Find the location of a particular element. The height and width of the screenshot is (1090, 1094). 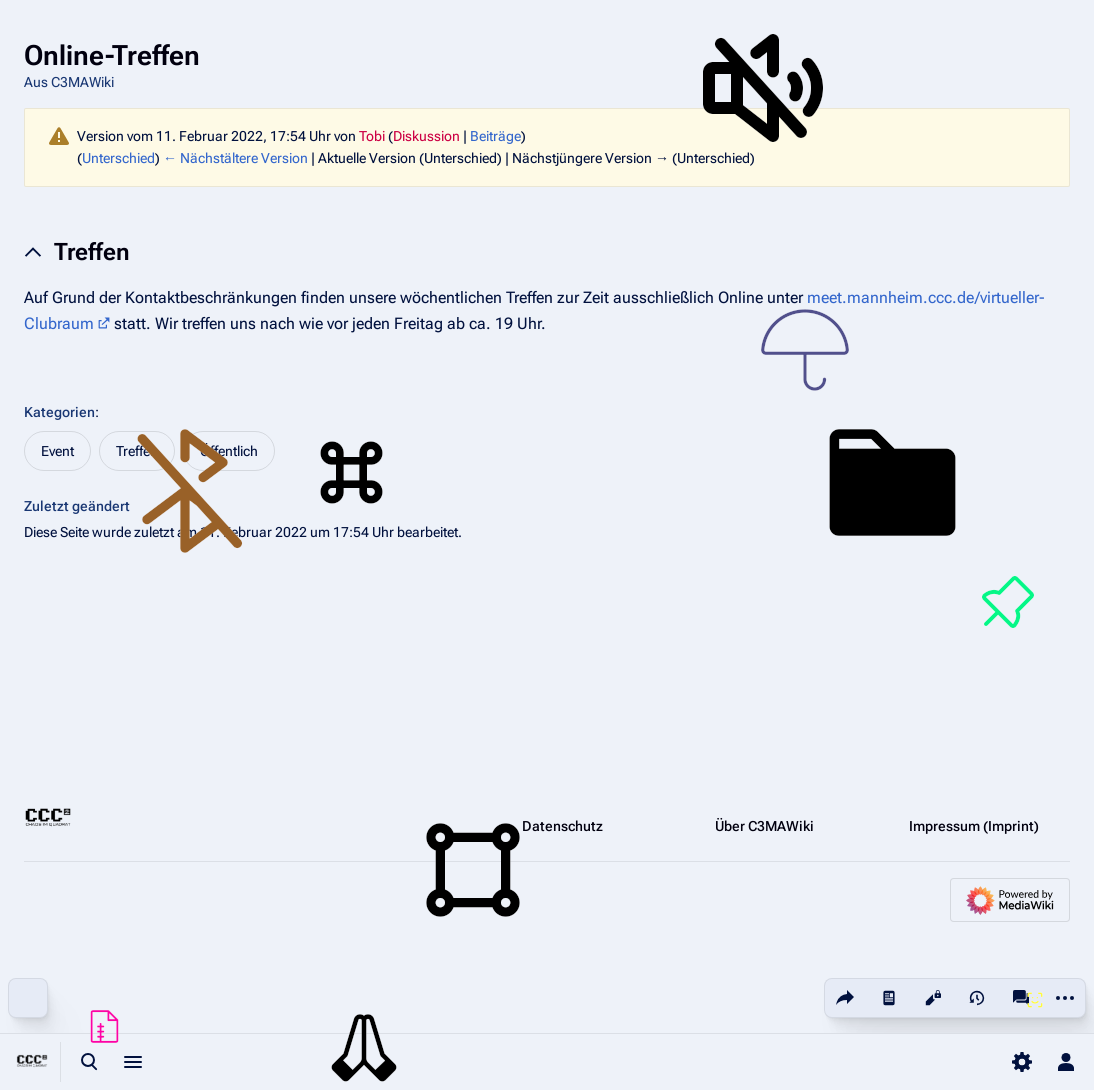

mute audio or sound is located at coordinates (761, 88).